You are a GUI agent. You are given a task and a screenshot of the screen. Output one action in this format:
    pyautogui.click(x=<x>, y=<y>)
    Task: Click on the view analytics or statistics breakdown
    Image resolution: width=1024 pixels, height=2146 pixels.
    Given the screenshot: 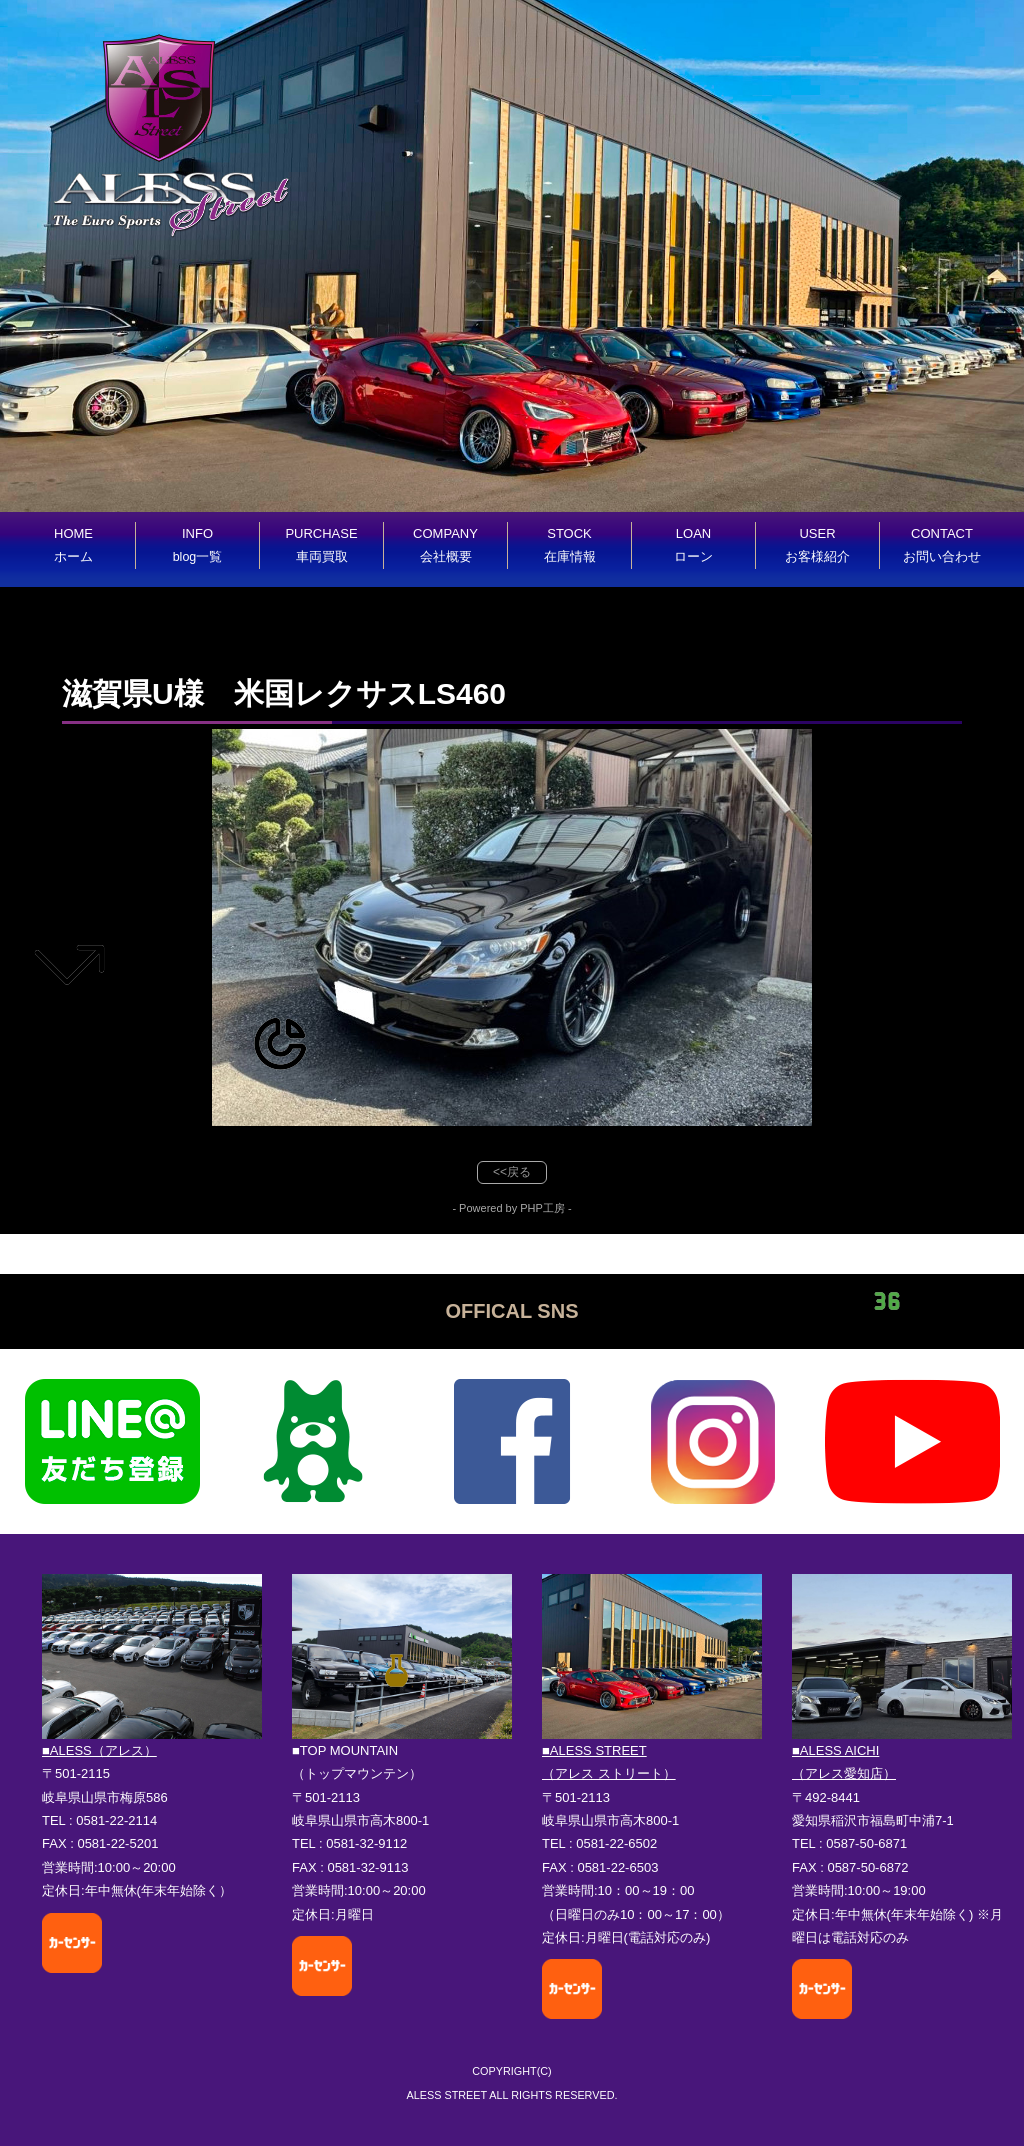 What is the action you would take?
    pyautogui.click(x=280, y=1043)
    